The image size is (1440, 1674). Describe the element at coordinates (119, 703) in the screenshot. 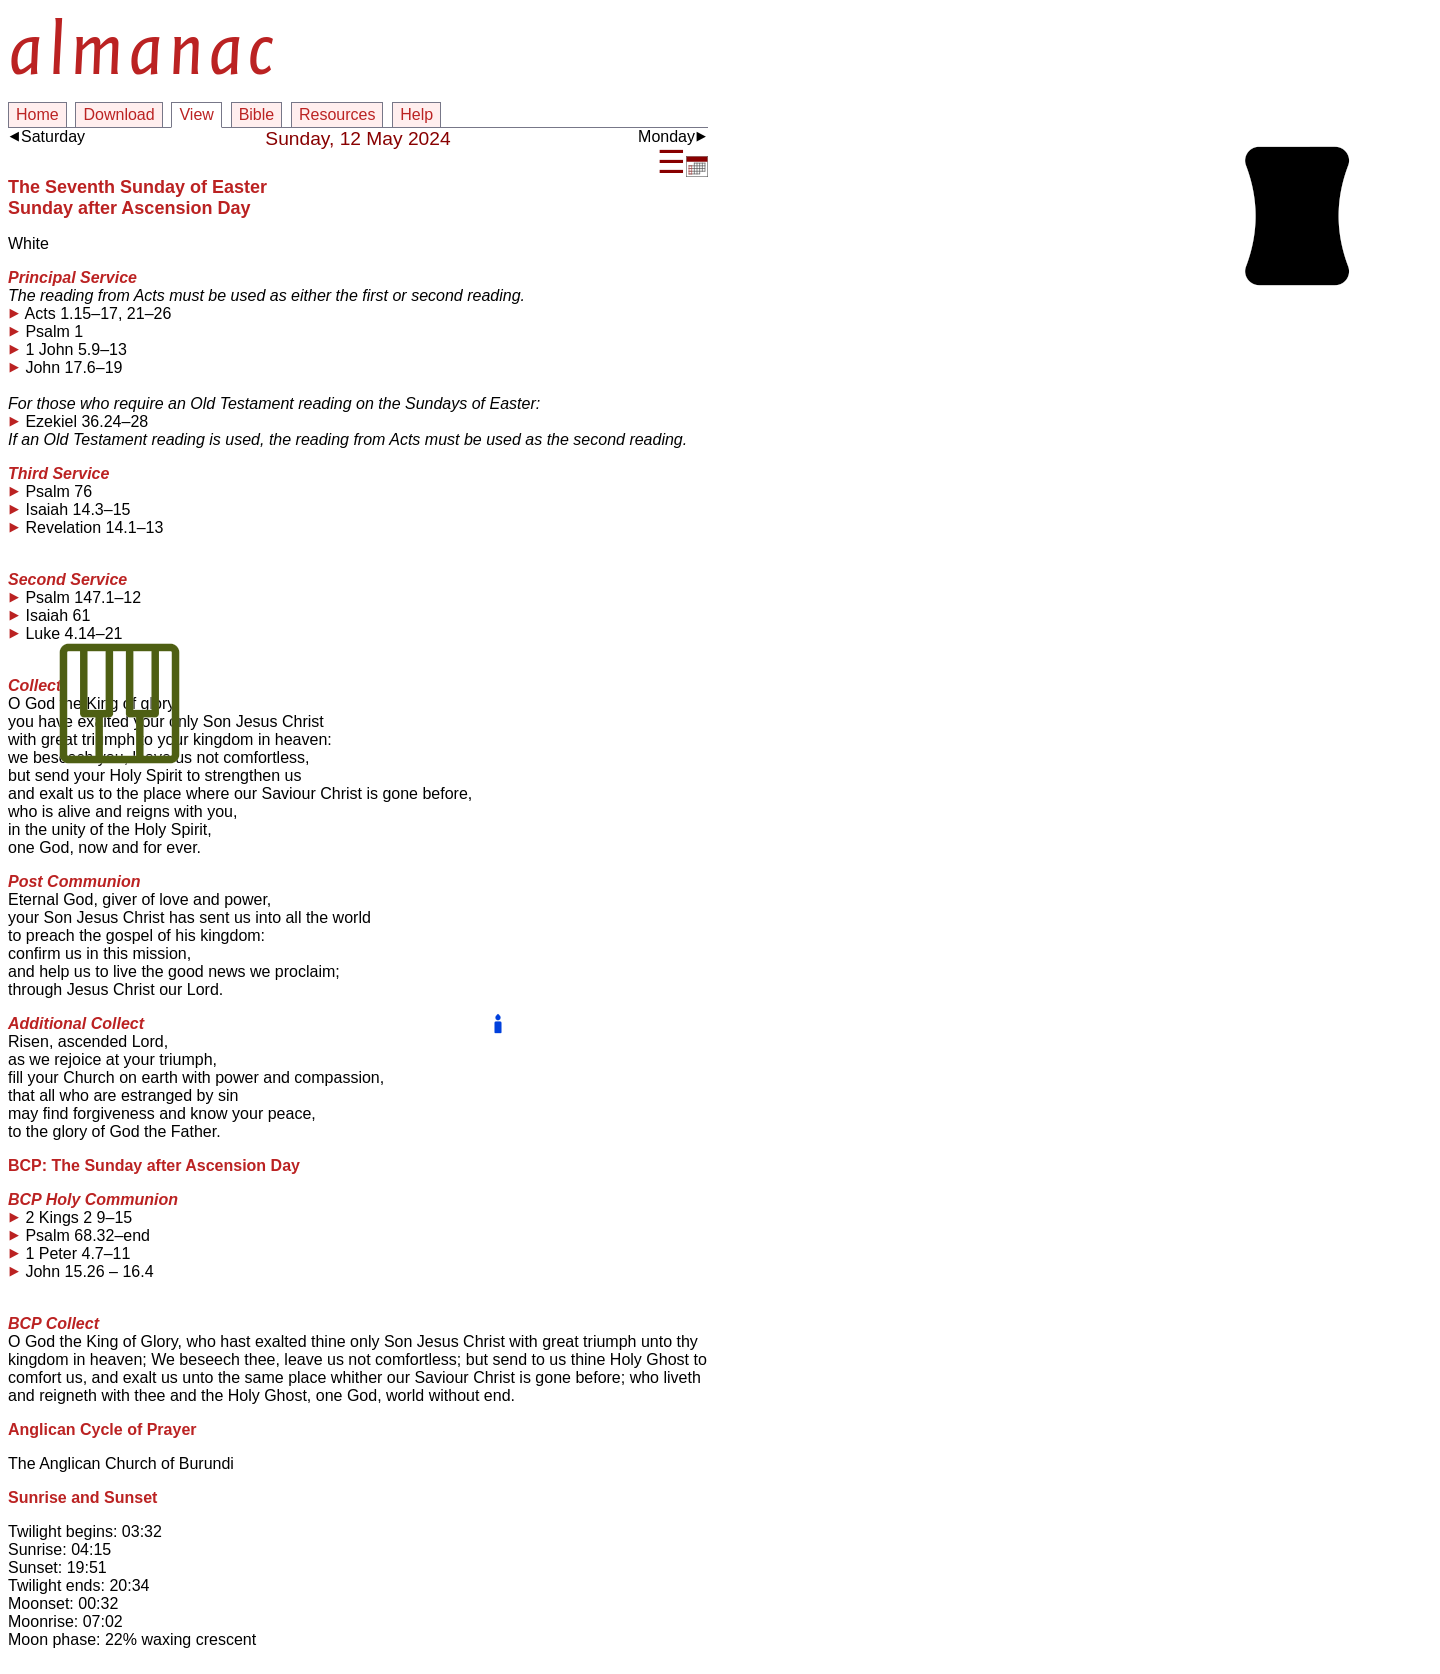

I see `open music or piano app` at that location.